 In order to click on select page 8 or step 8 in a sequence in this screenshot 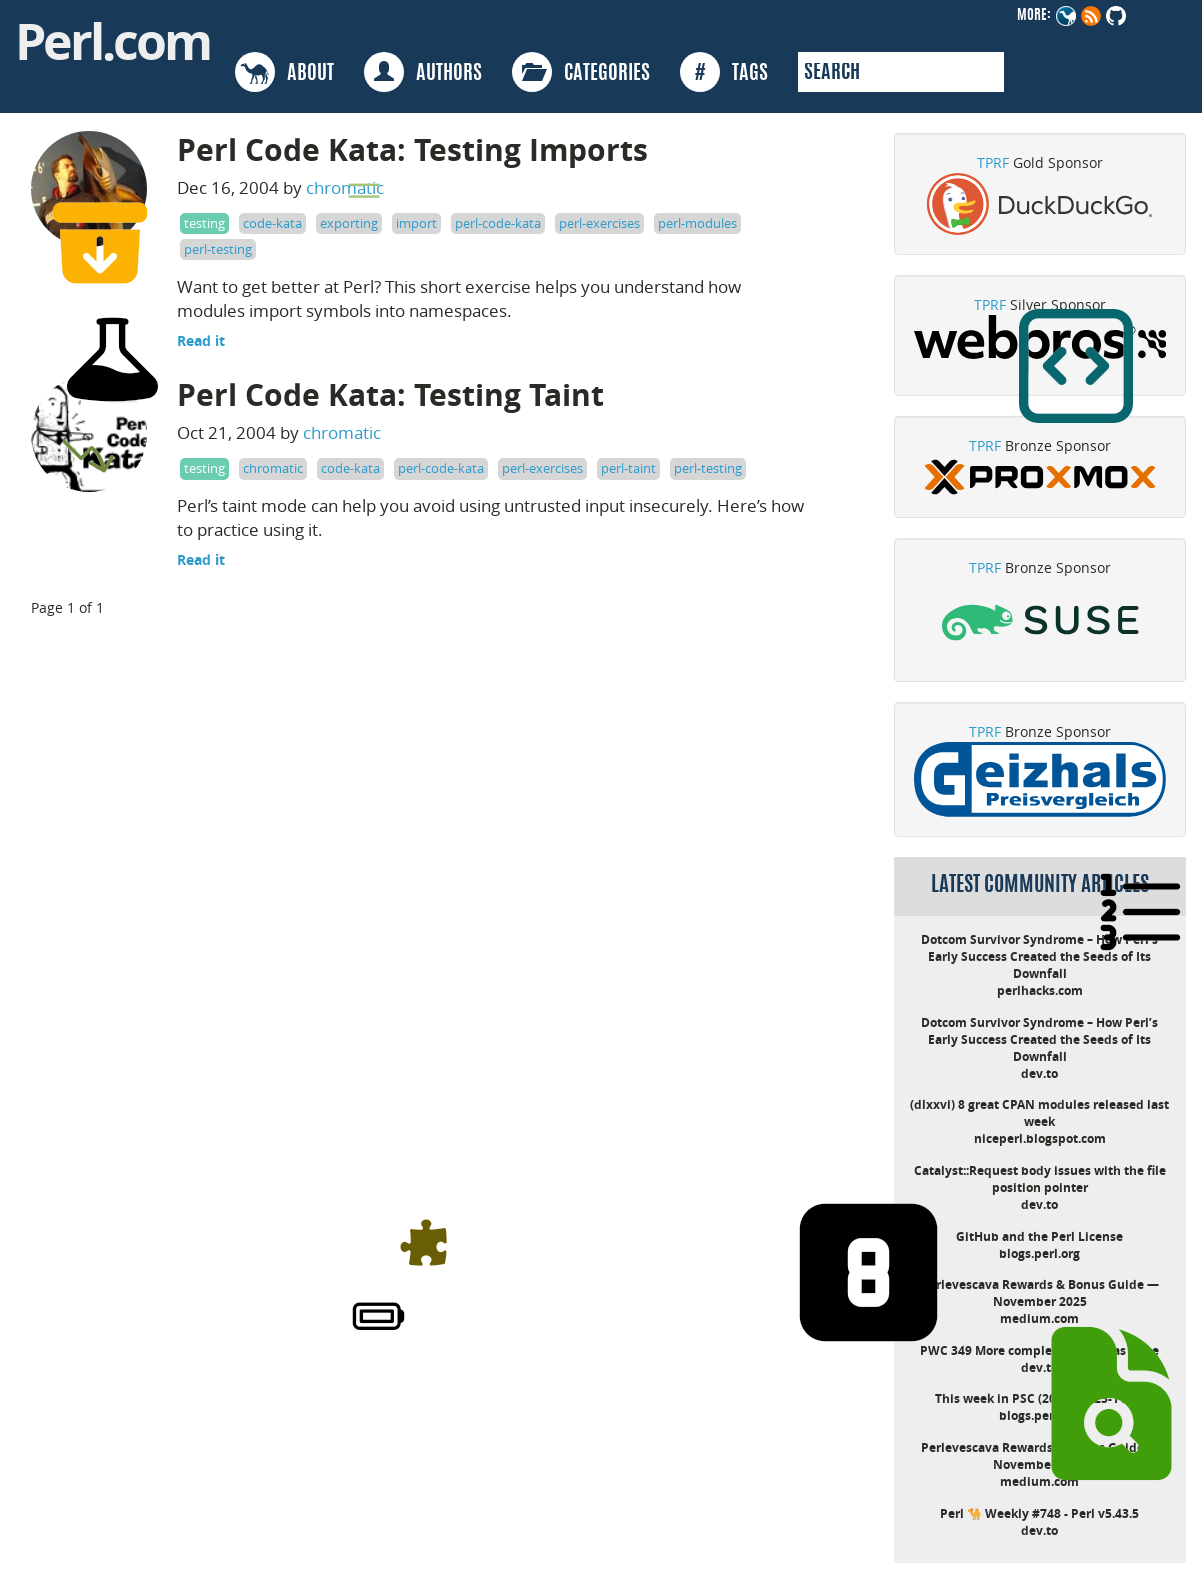, I will do `click(868, 1272)`.